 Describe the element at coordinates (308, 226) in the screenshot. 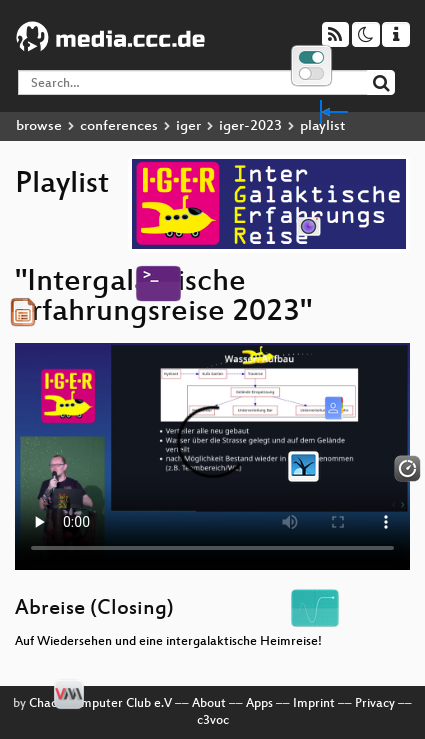

I see `open the camera app` at that location.